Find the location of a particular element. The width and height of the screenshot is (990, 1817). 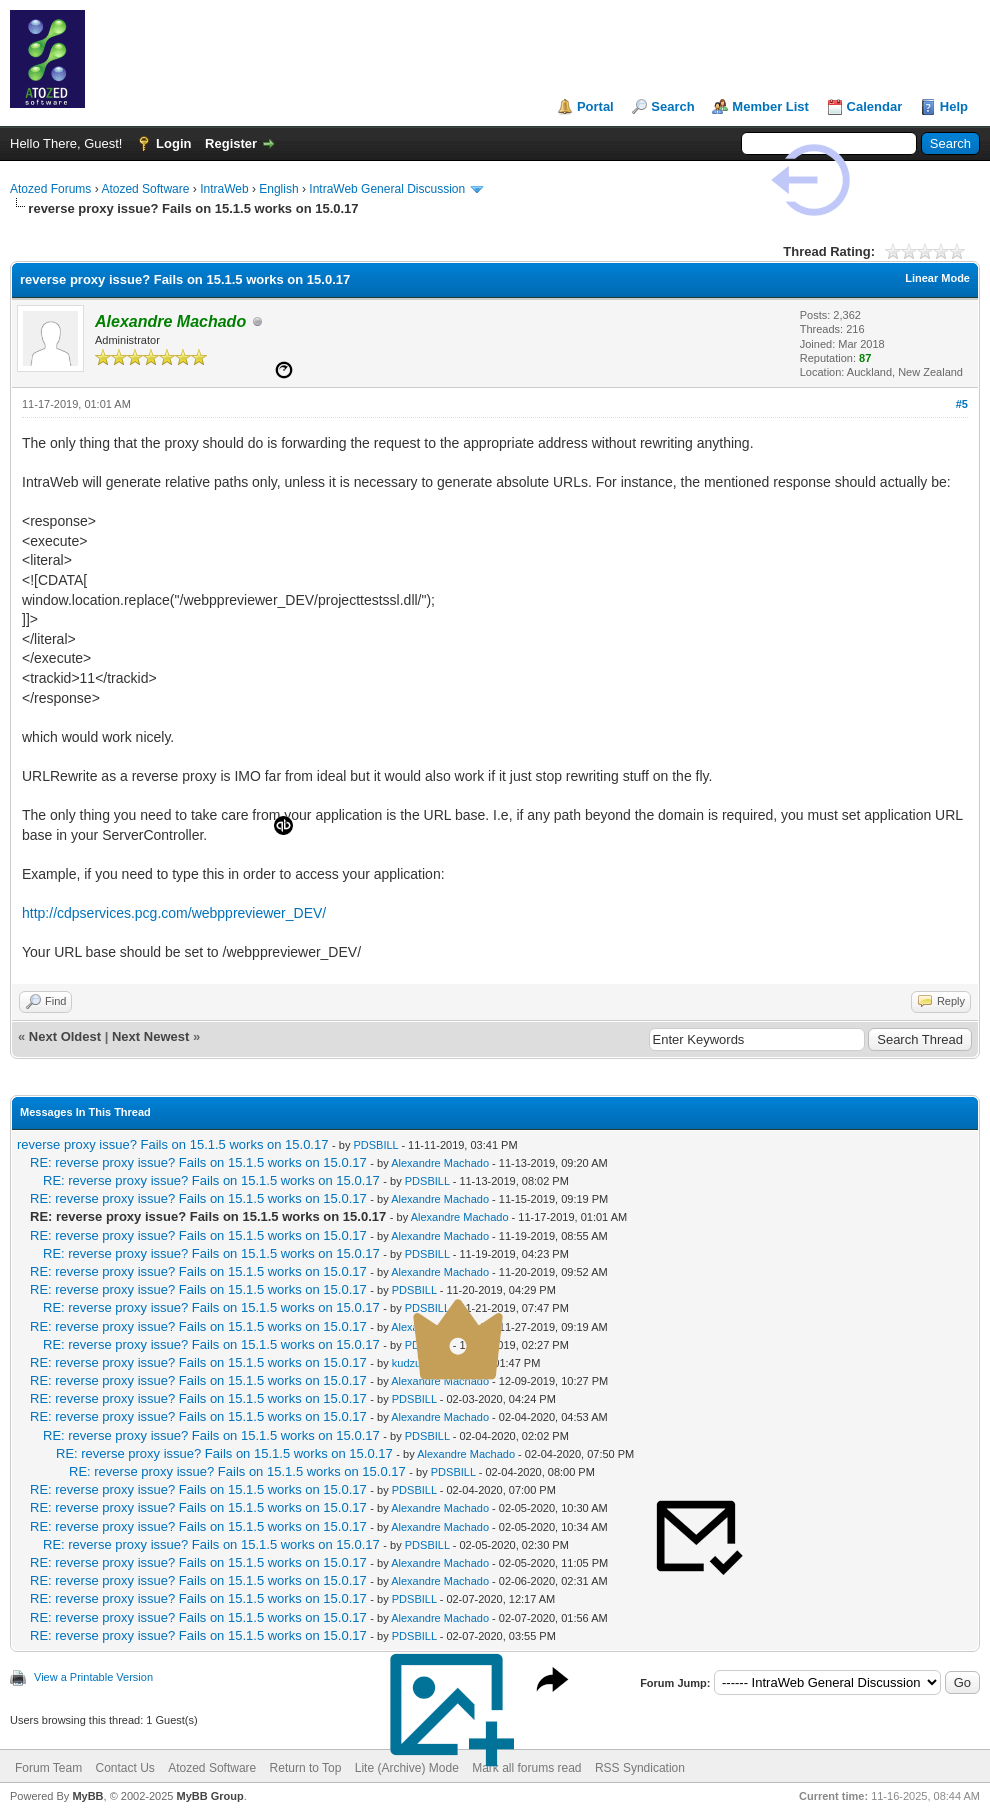

log out of your account is located at coordinates (814, 180).